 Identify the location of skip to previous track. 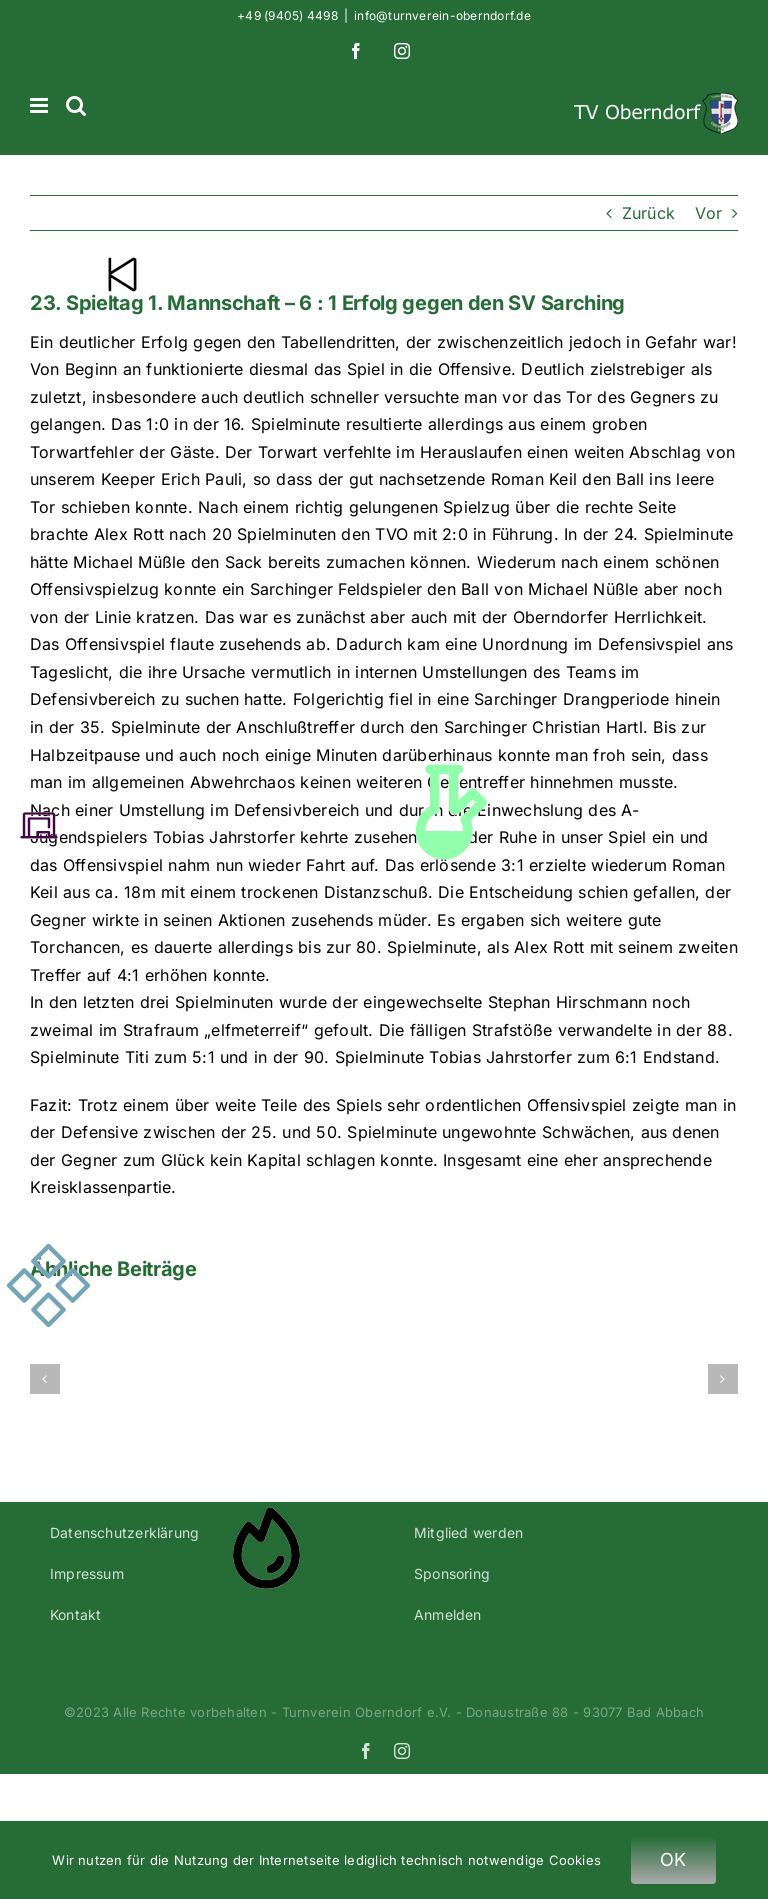
(122, 274).